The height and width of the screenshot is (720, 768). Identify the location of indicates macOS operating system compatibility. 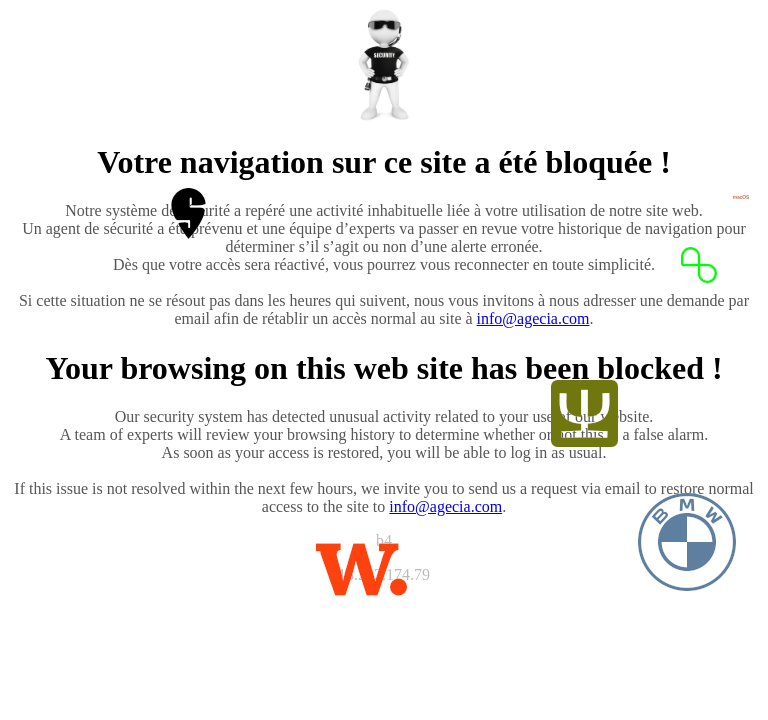
(741, 197).